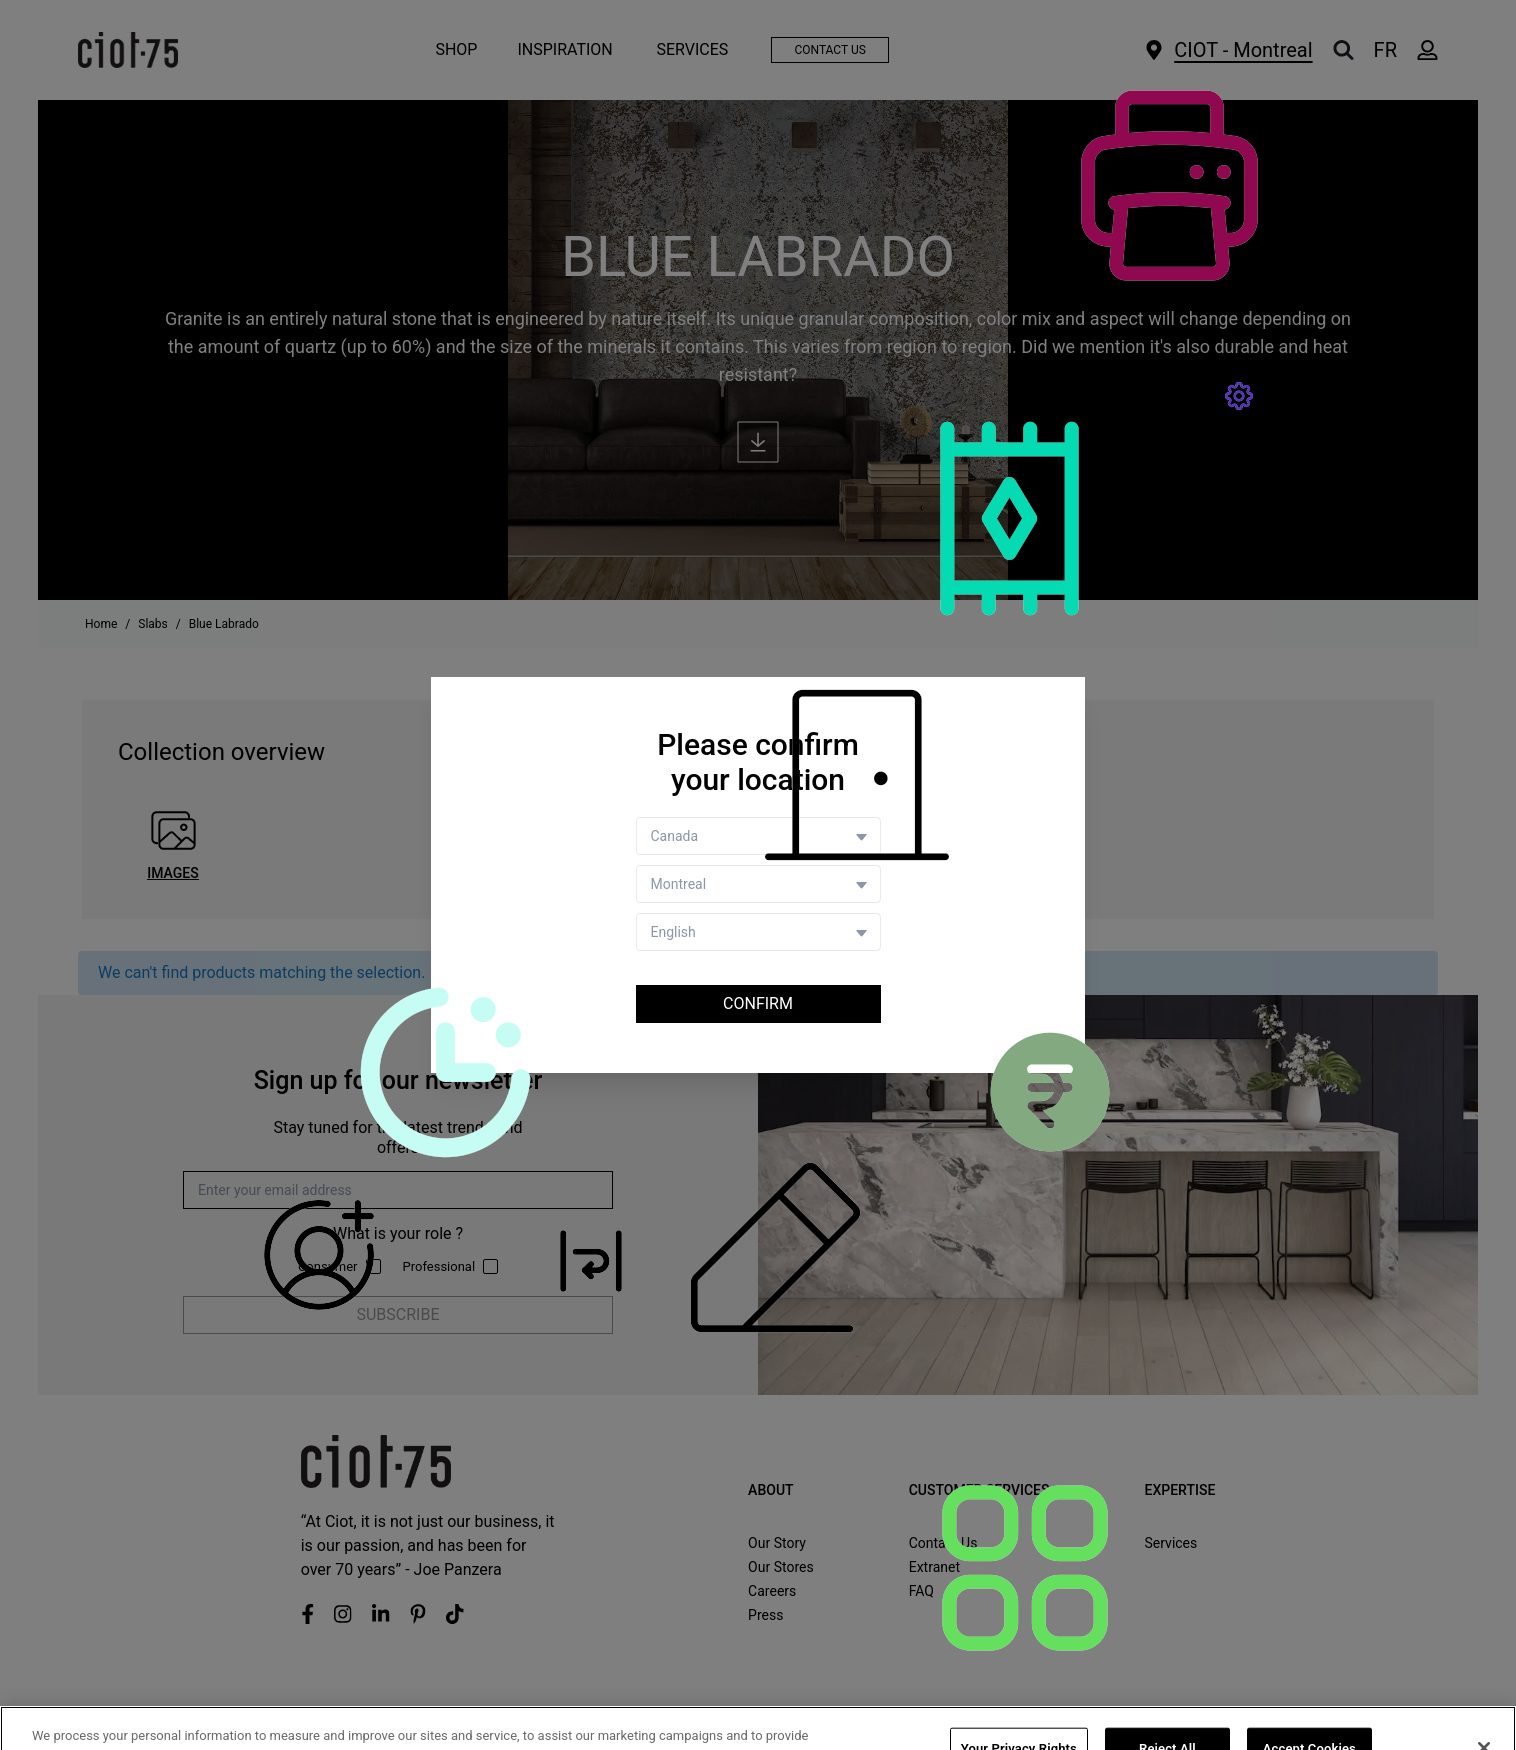 Image resolution: width=1516 pixels, height=1750 pixels. What do you see at coordinates (591, 1261) in the screenshot?
I see `wrap text to column width` at bounding box center [591, 1261].